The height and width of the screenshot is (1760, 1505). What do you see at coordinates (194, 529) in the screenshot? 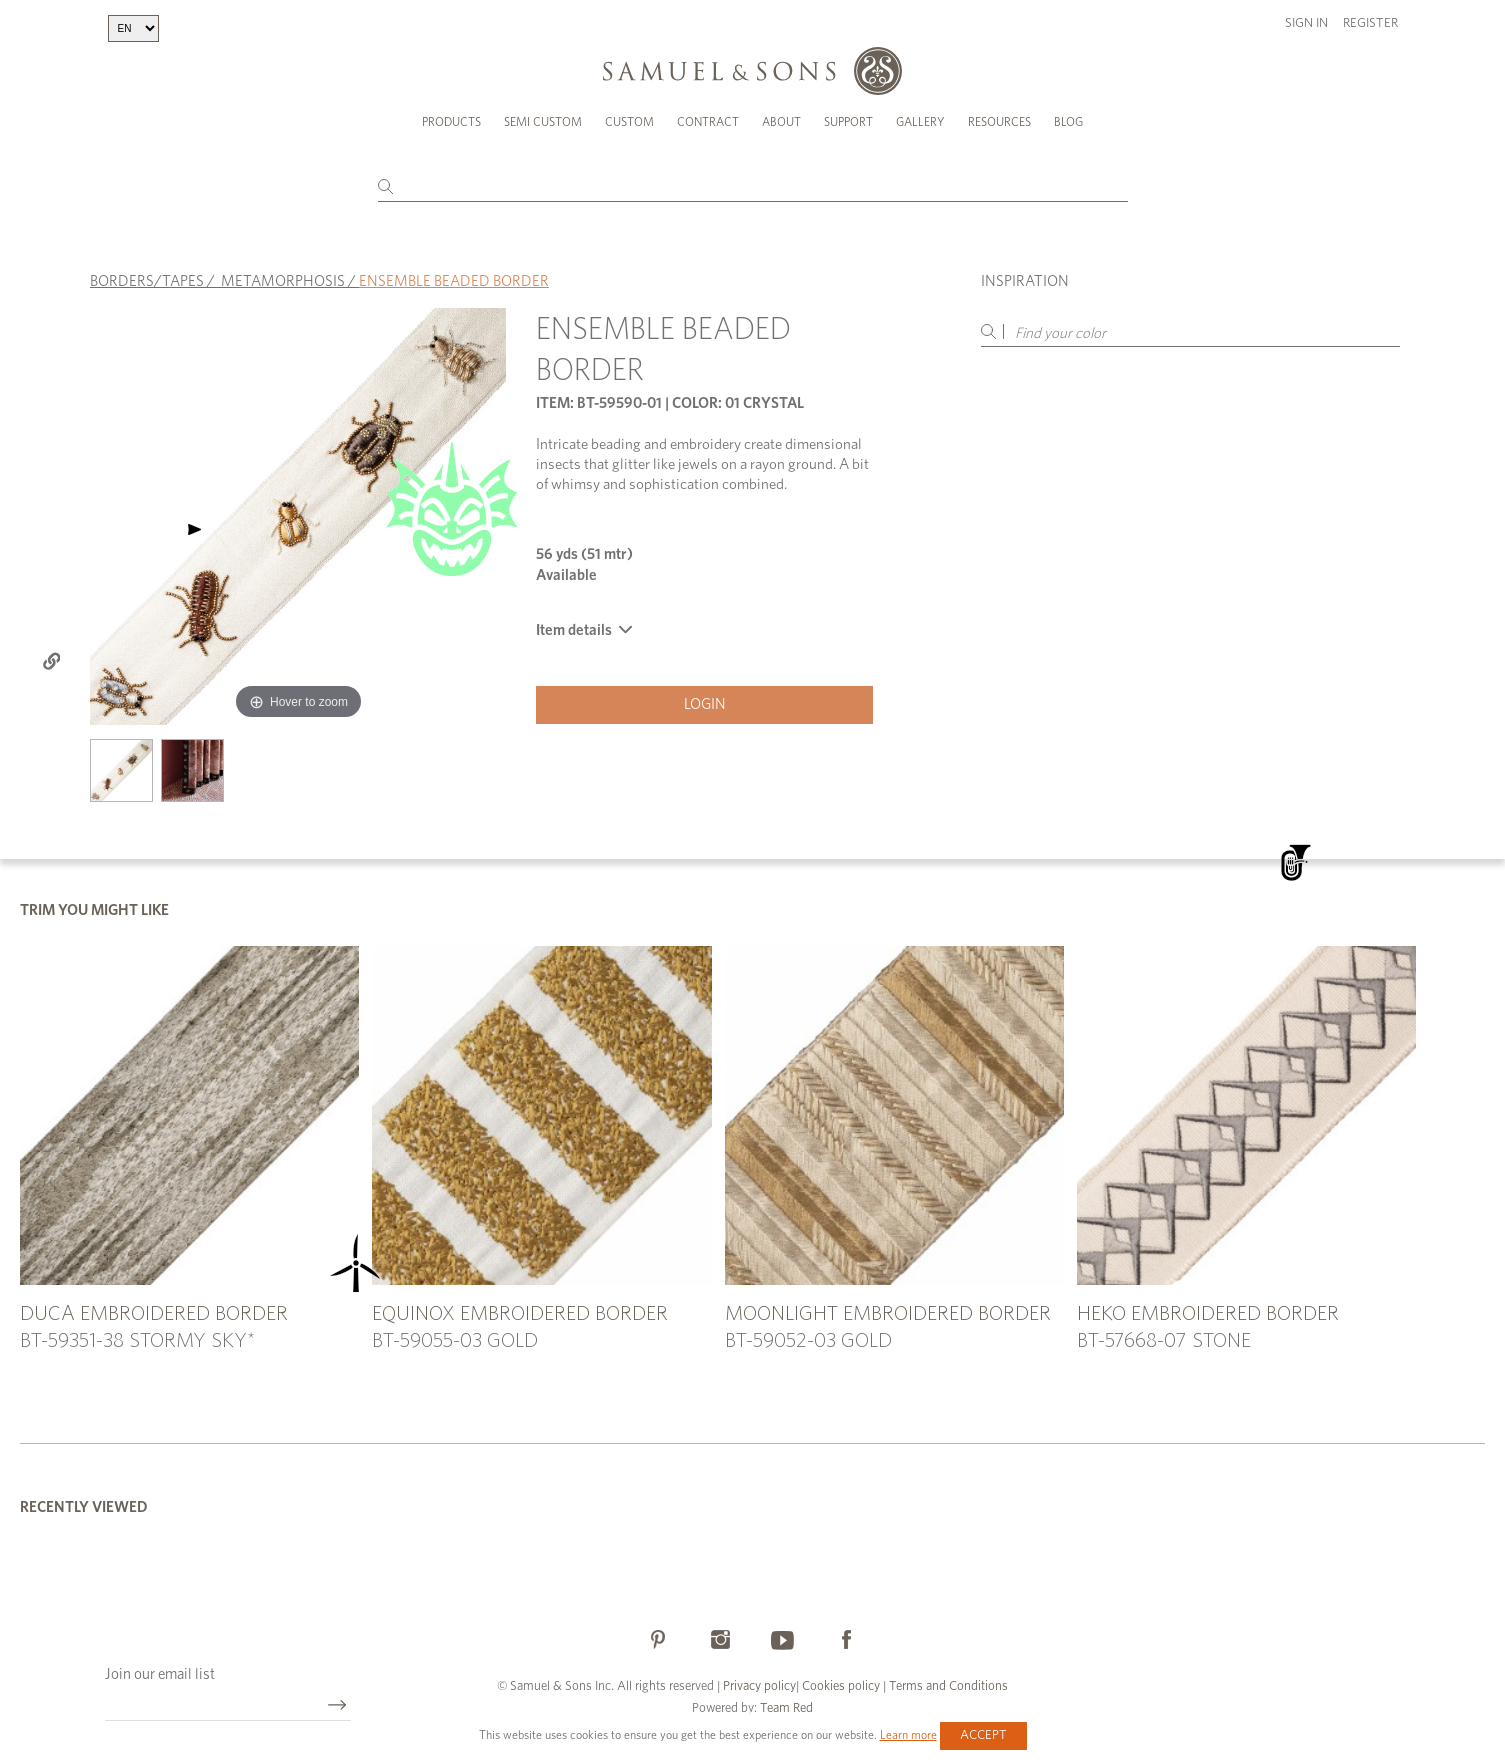
I see `start or resume media playback` at bounding box center [194, 529].